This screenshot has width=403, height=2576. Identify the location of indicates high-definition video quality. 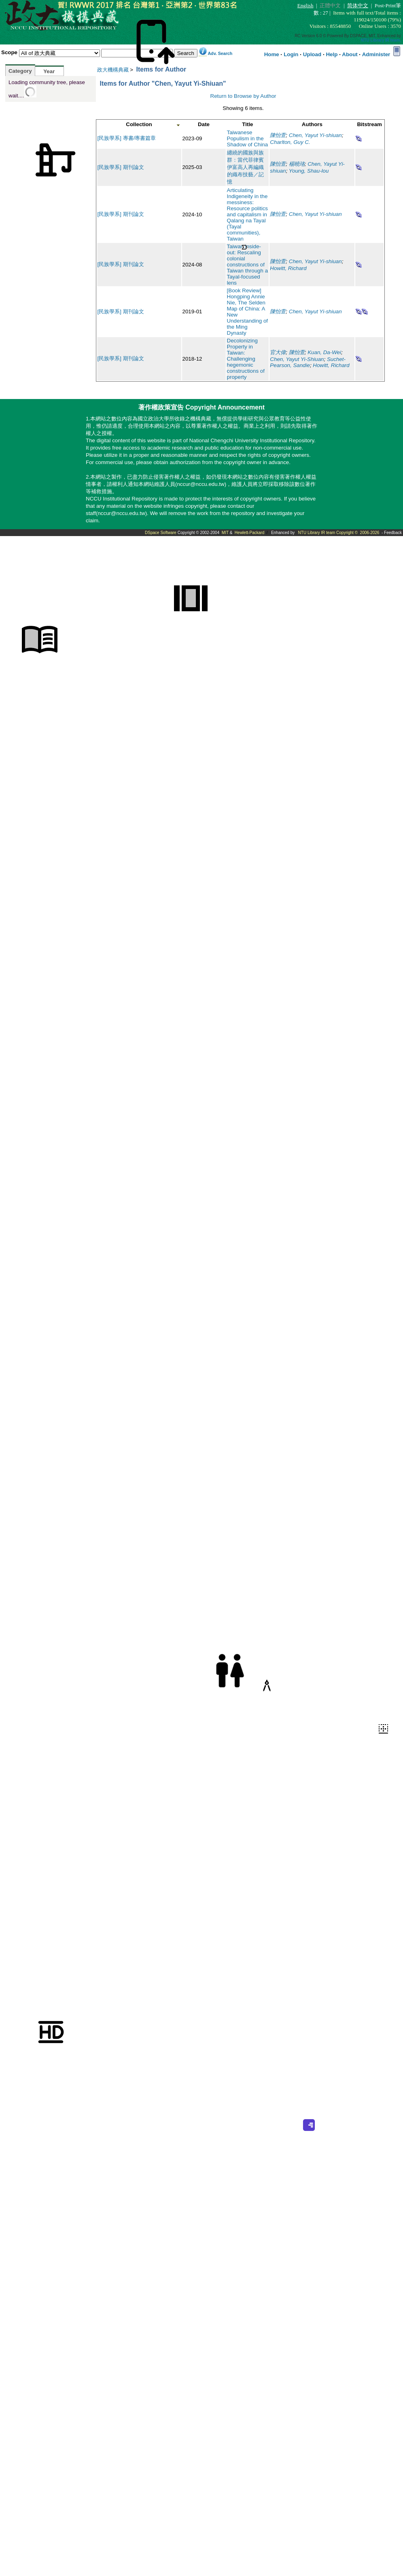
(51, 2032).